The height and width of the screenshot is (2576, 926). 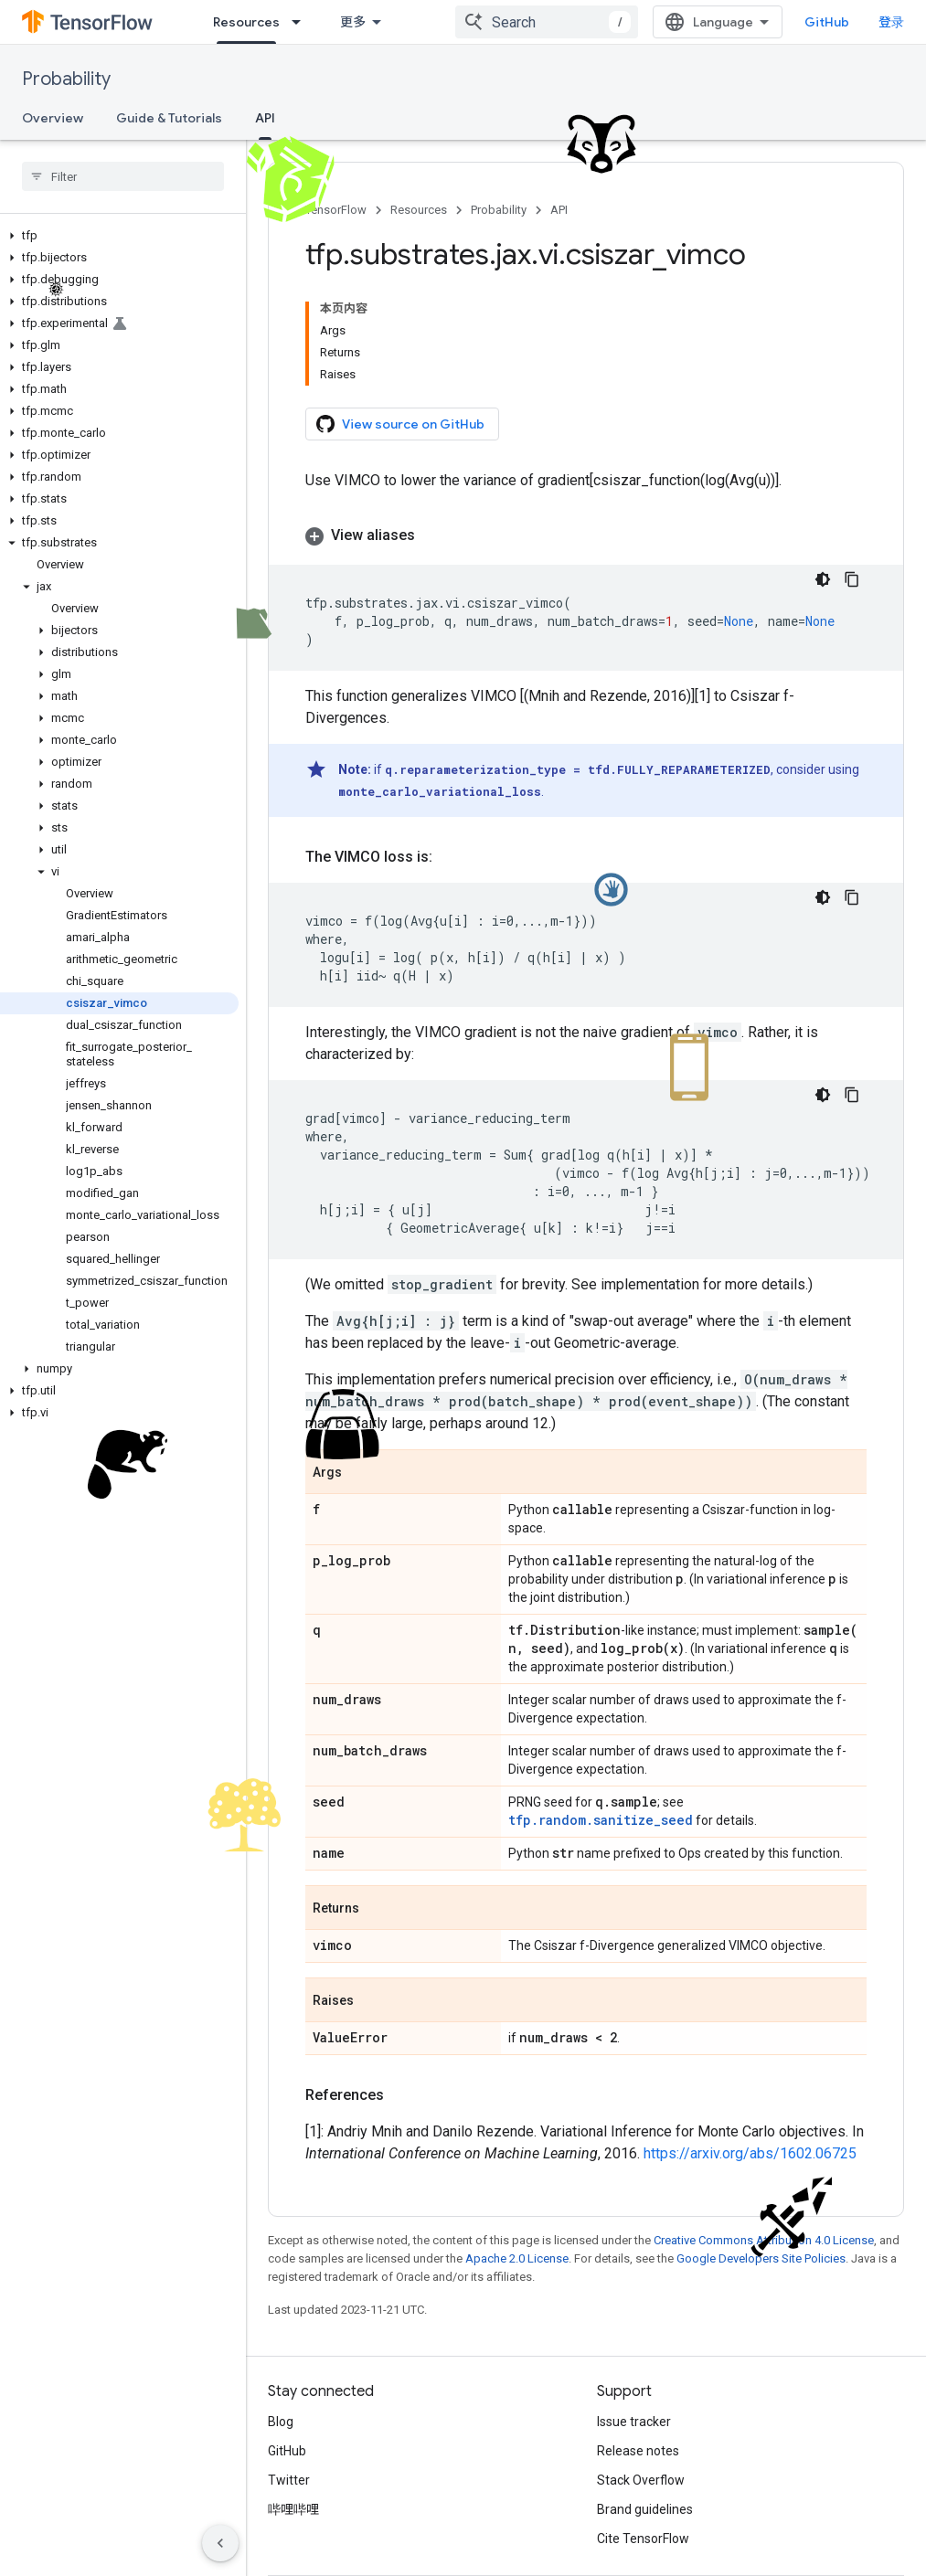 What do you see at coordinates (244, 1814) in the screenshot?
I see `access orchard or farming features` at bounding box center [244, 1814].